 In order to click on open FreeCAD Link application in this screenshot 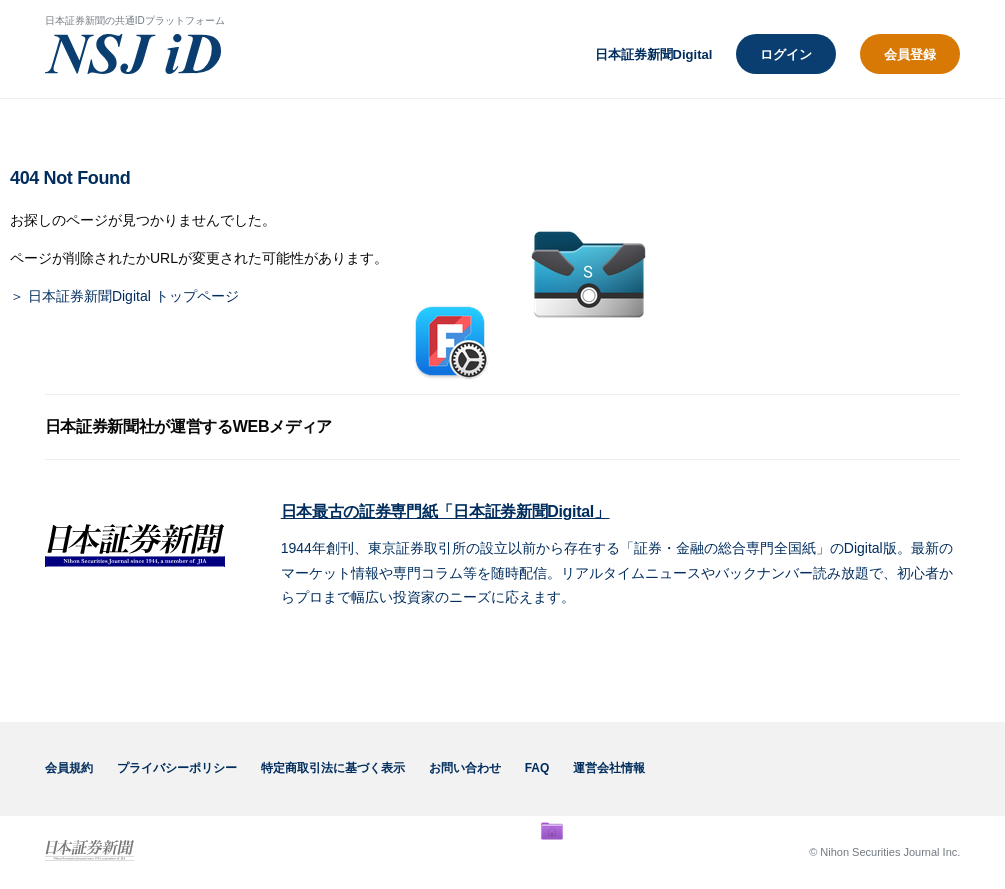, I will do `click(450, 341)`.